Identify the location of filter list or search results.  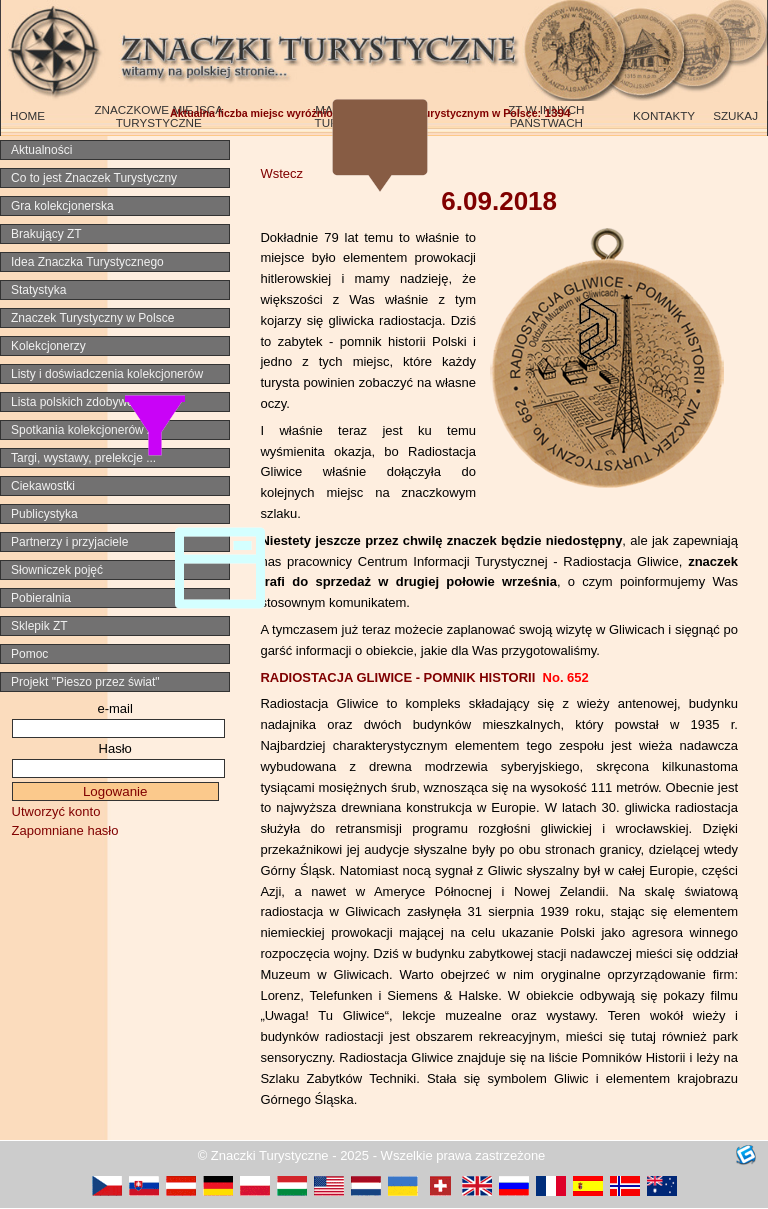
(155, 422).